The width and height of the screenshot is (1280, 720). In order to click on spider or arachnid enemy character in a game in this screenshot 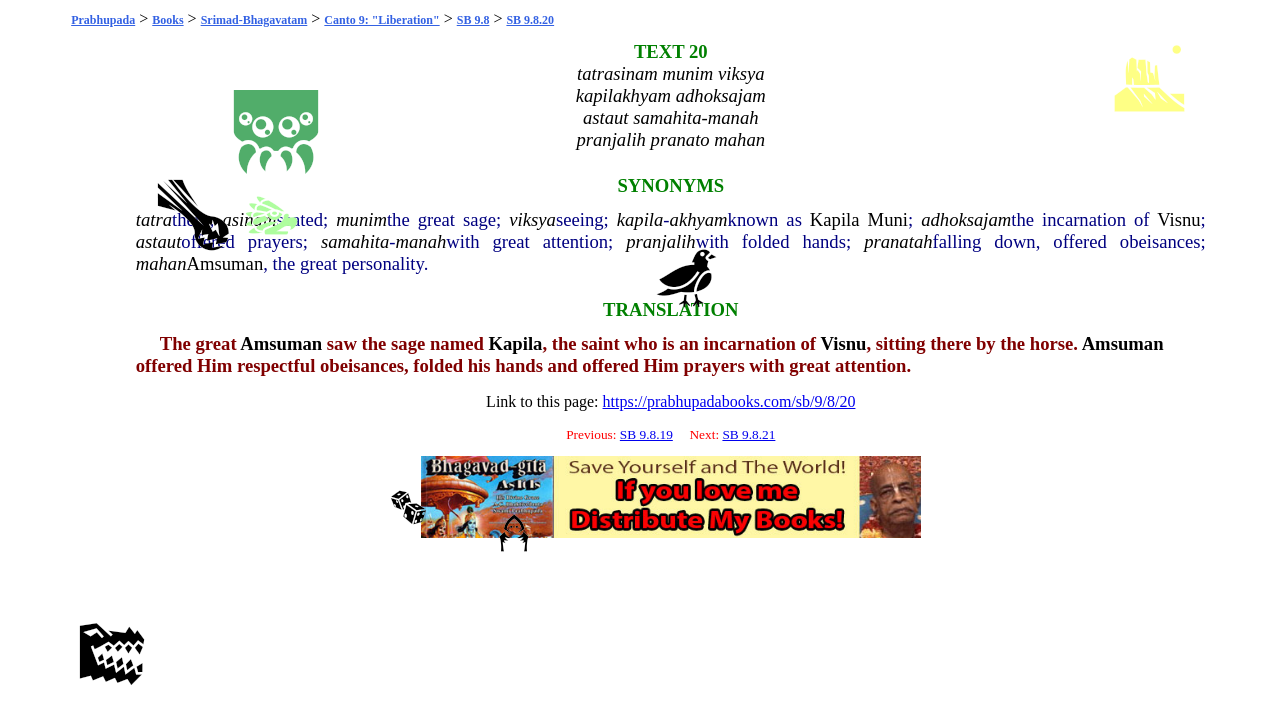, I will do `click(276, 132)`.